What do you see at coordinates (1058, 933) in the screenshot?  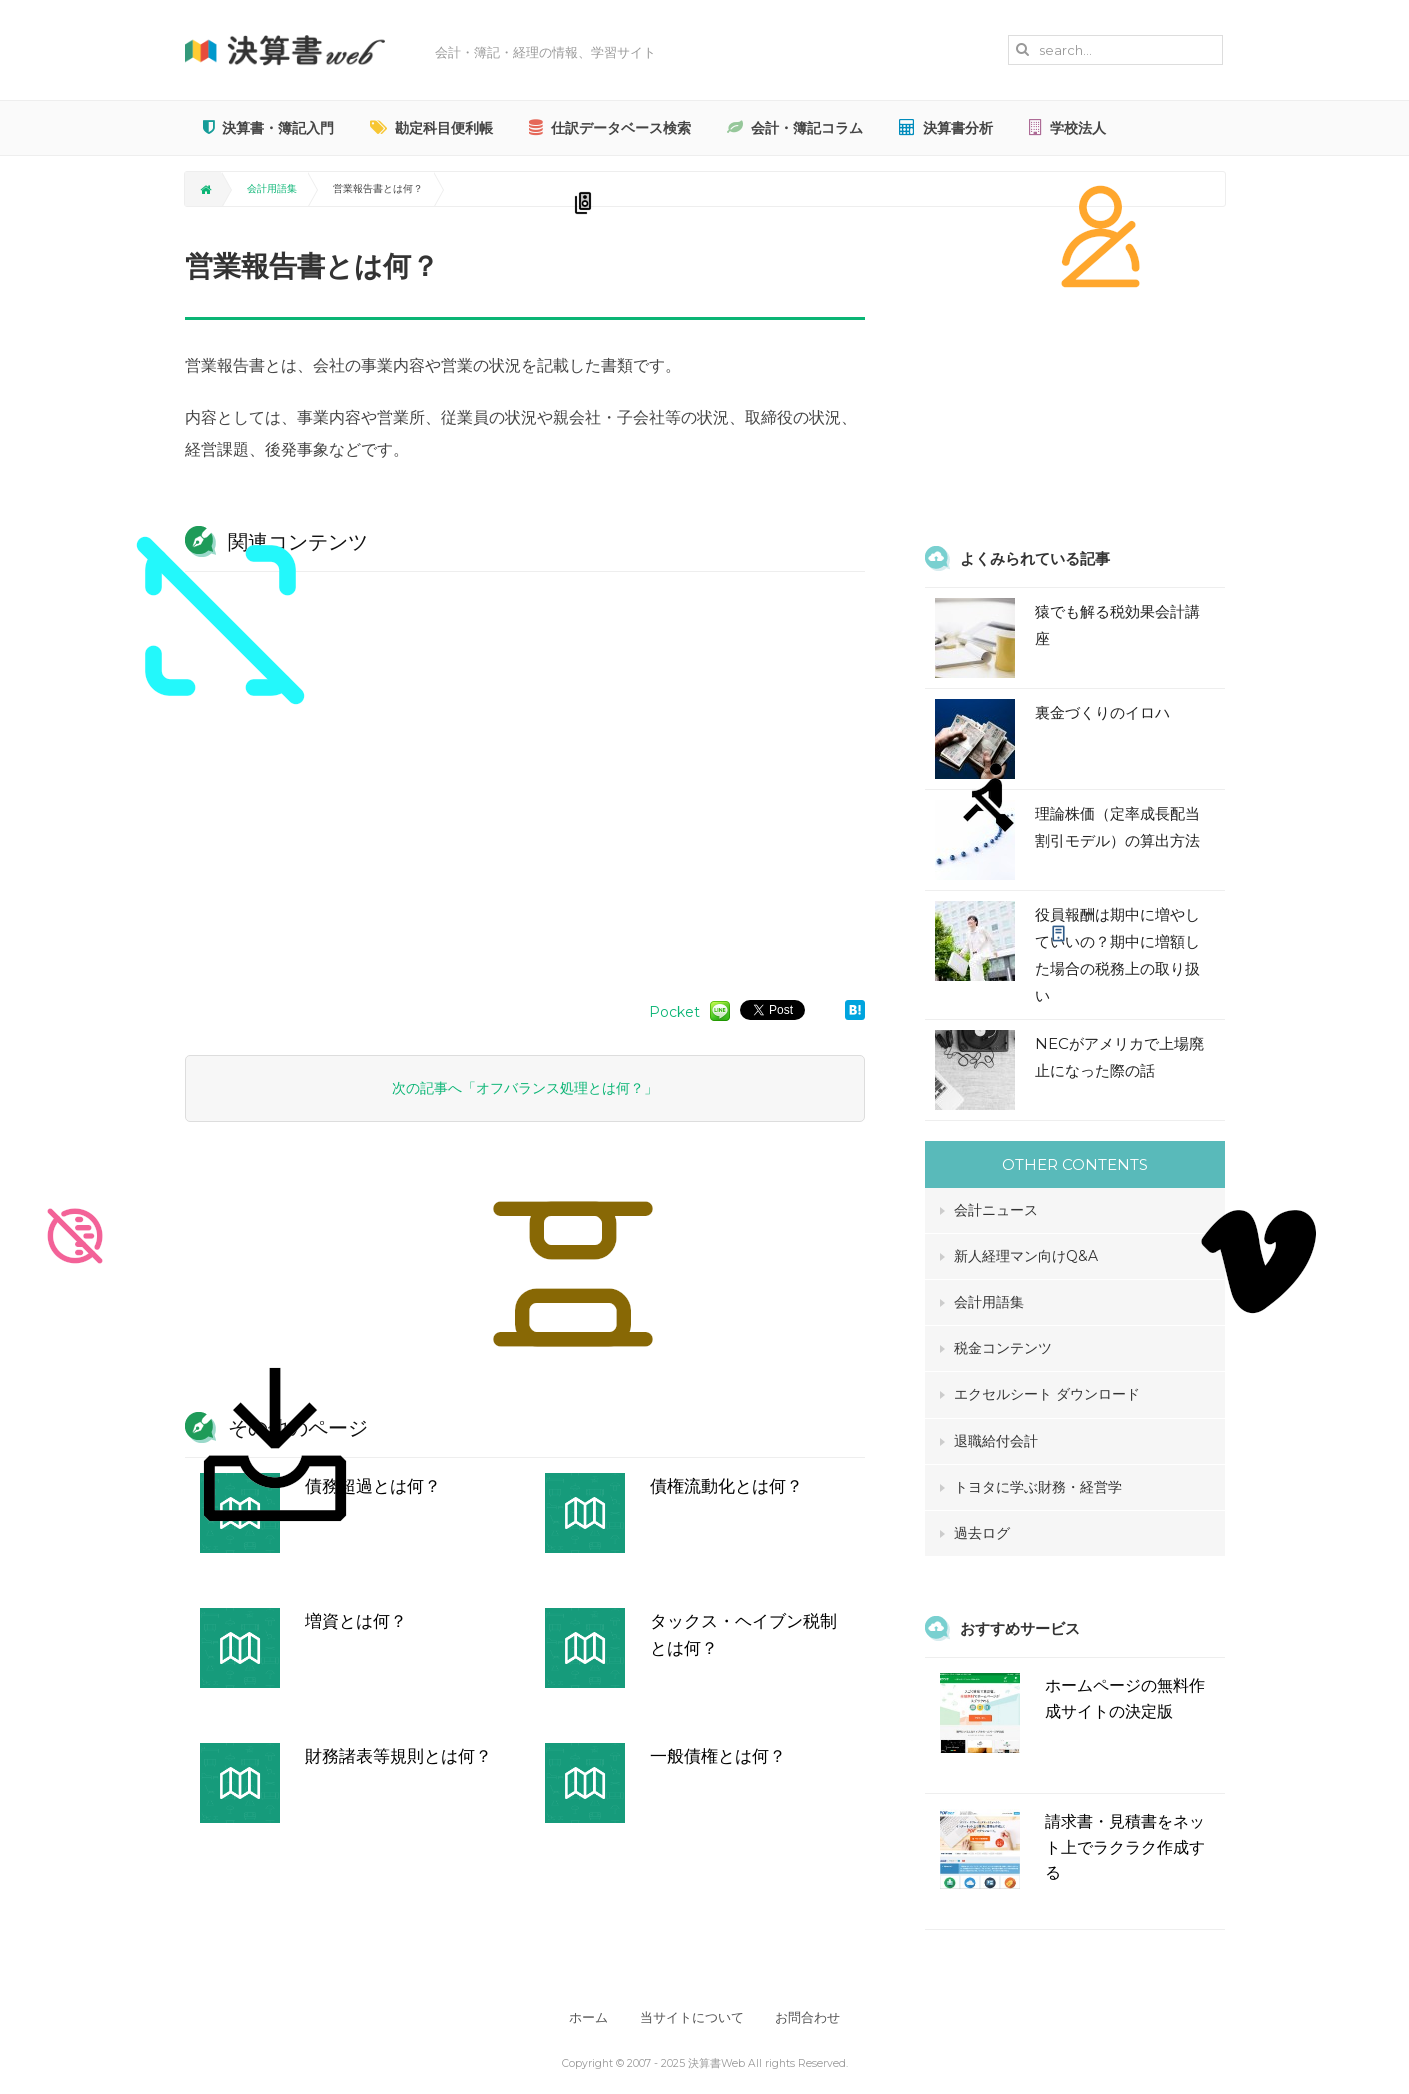 I see `access server or desktop computer settings` at bounding box center [1058, 933].